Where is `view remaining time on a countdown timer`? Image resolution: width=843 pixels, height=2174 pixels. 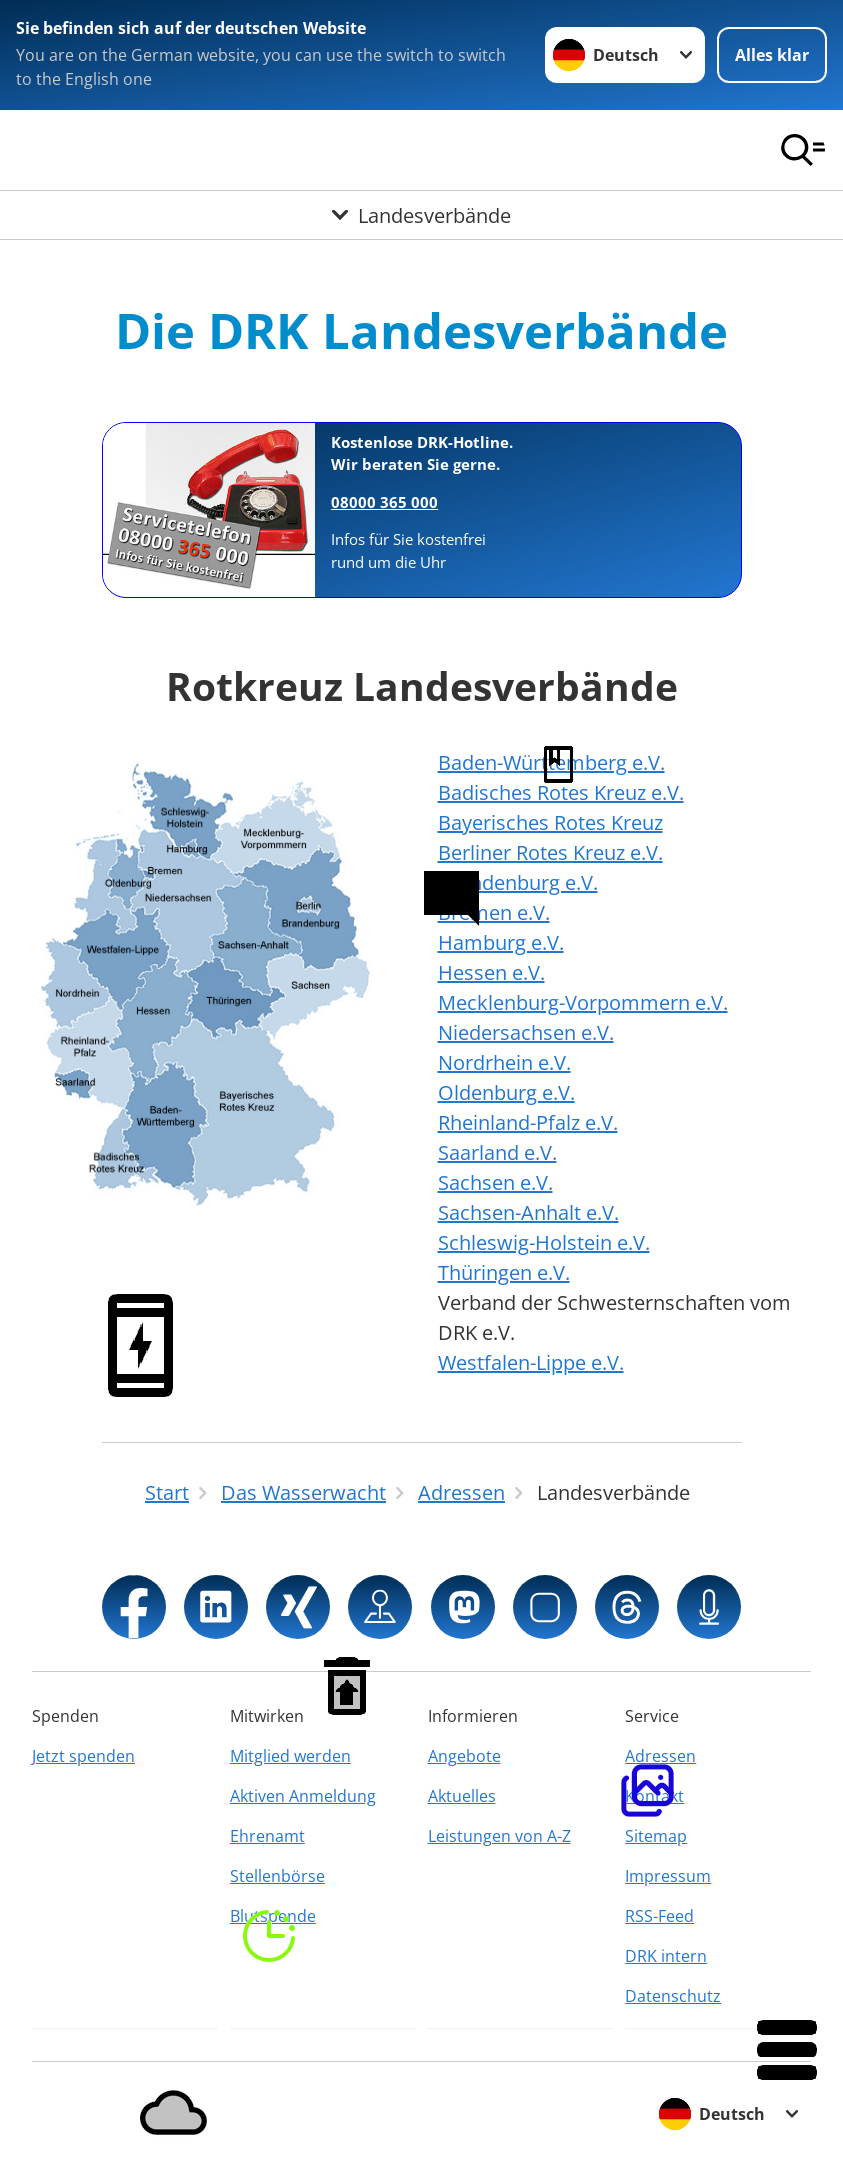
view remaining time on a countdown timer is located at coordinates (269, 1936).